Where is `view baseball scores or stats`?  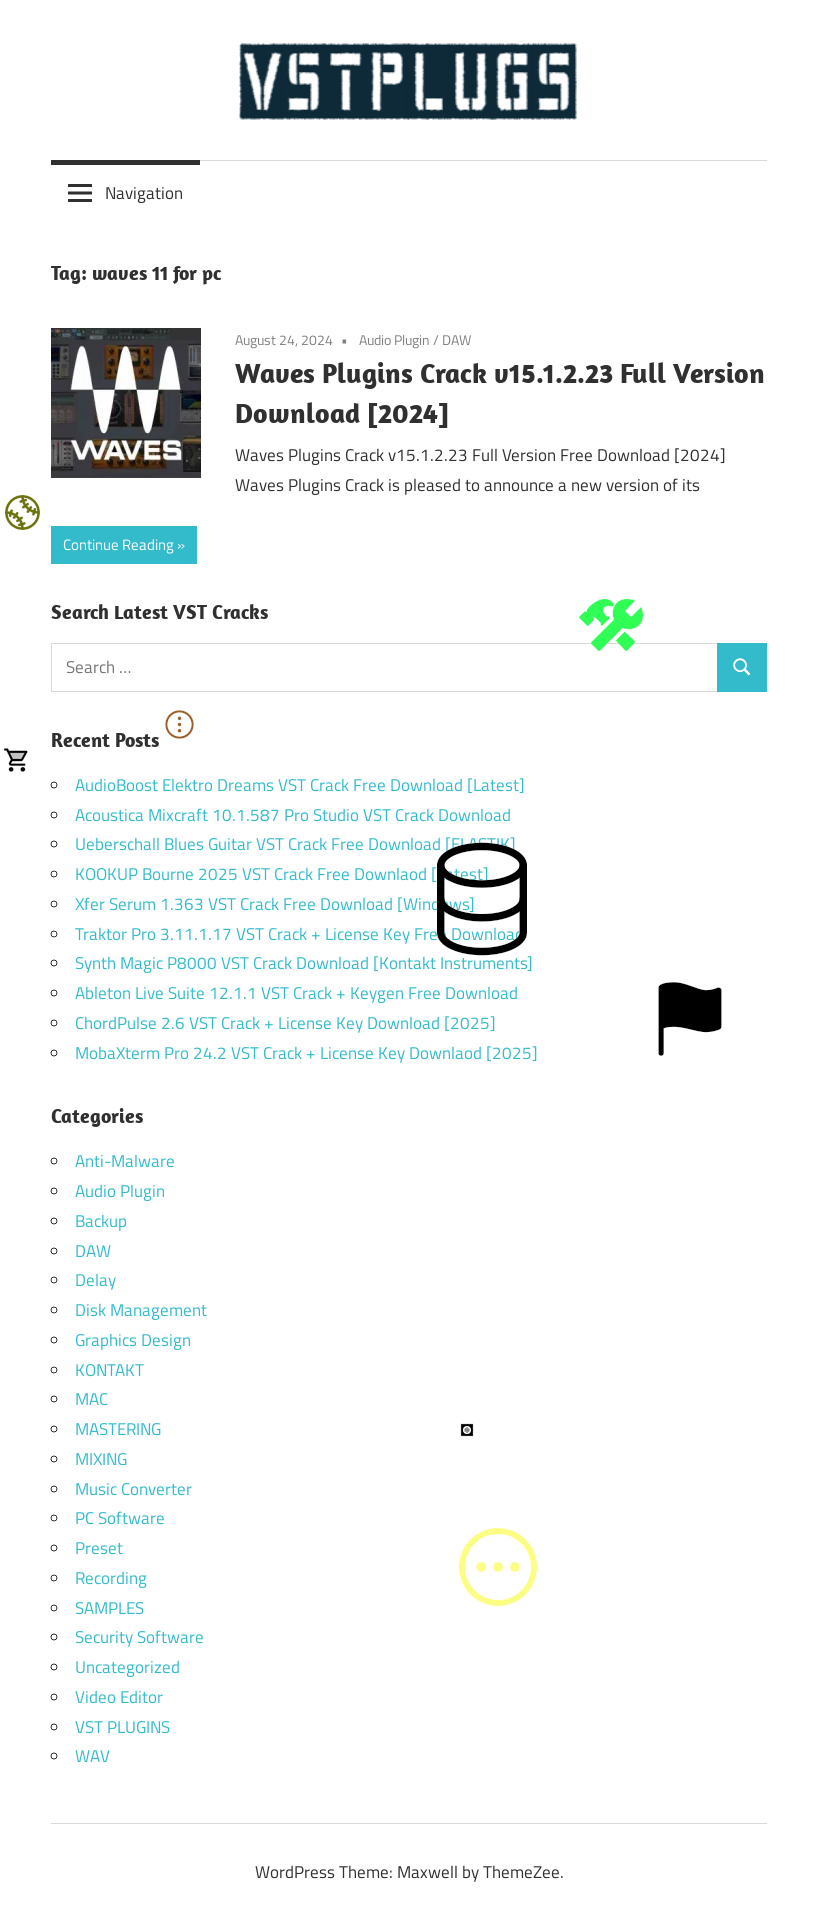
view baseball scores or stats is located at coordinates (22, 512).